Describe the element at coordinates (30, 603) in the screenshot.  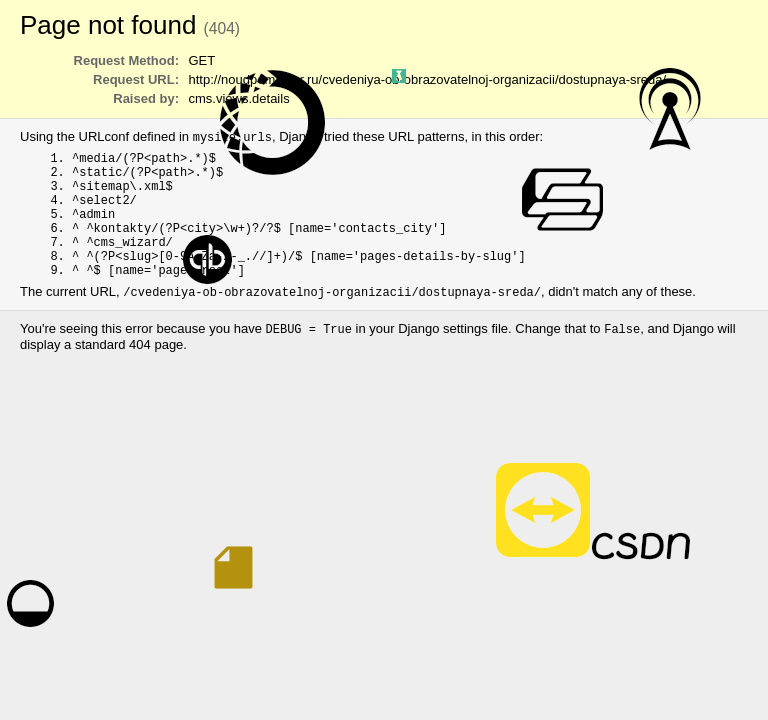
I see `open the Sunrise calendar app` at that location.